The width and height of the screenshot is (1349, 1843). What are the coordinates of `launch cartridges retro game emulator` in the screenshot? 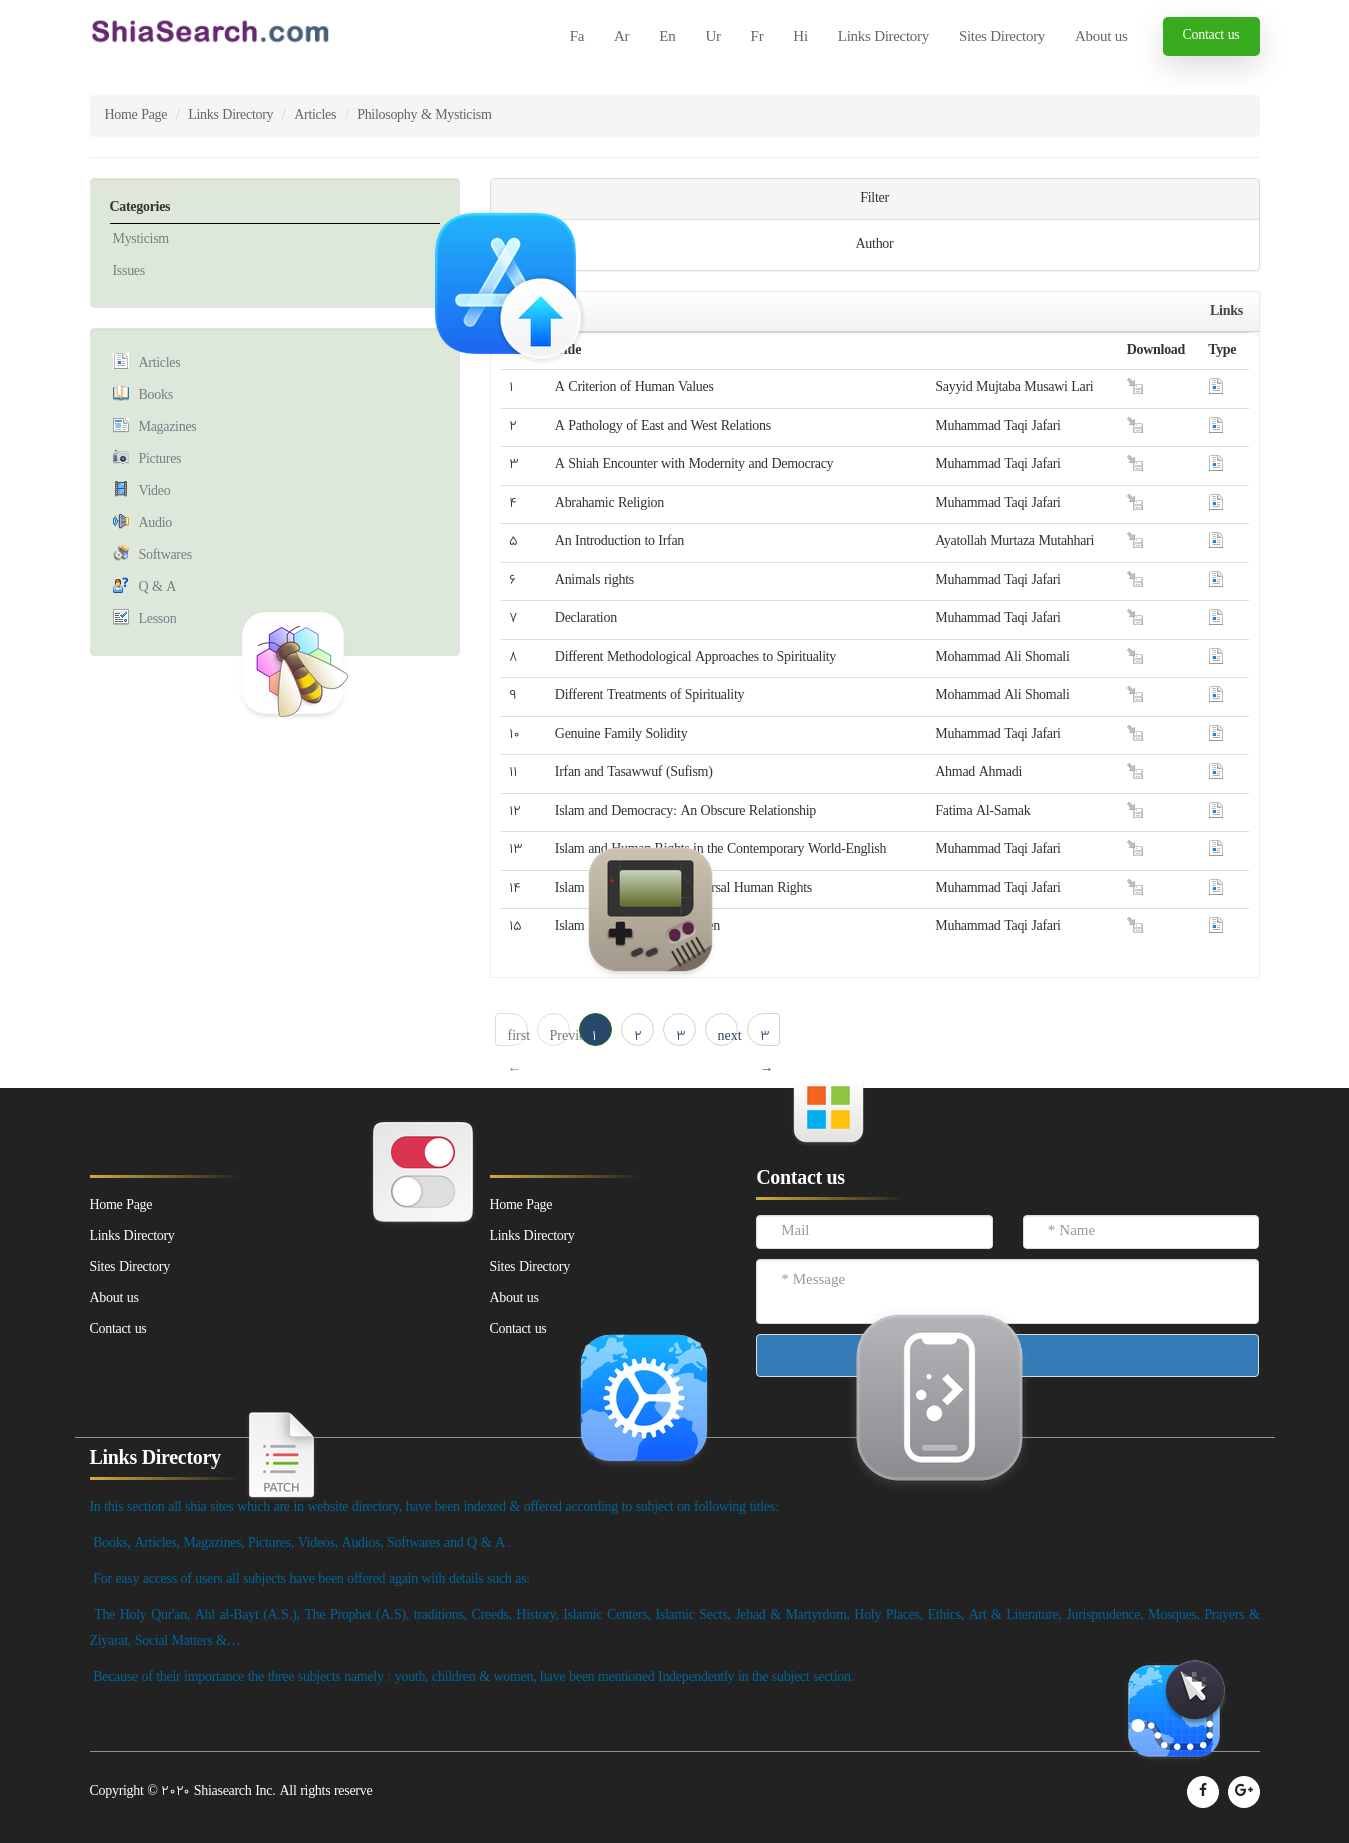 It's located at (650, 909).